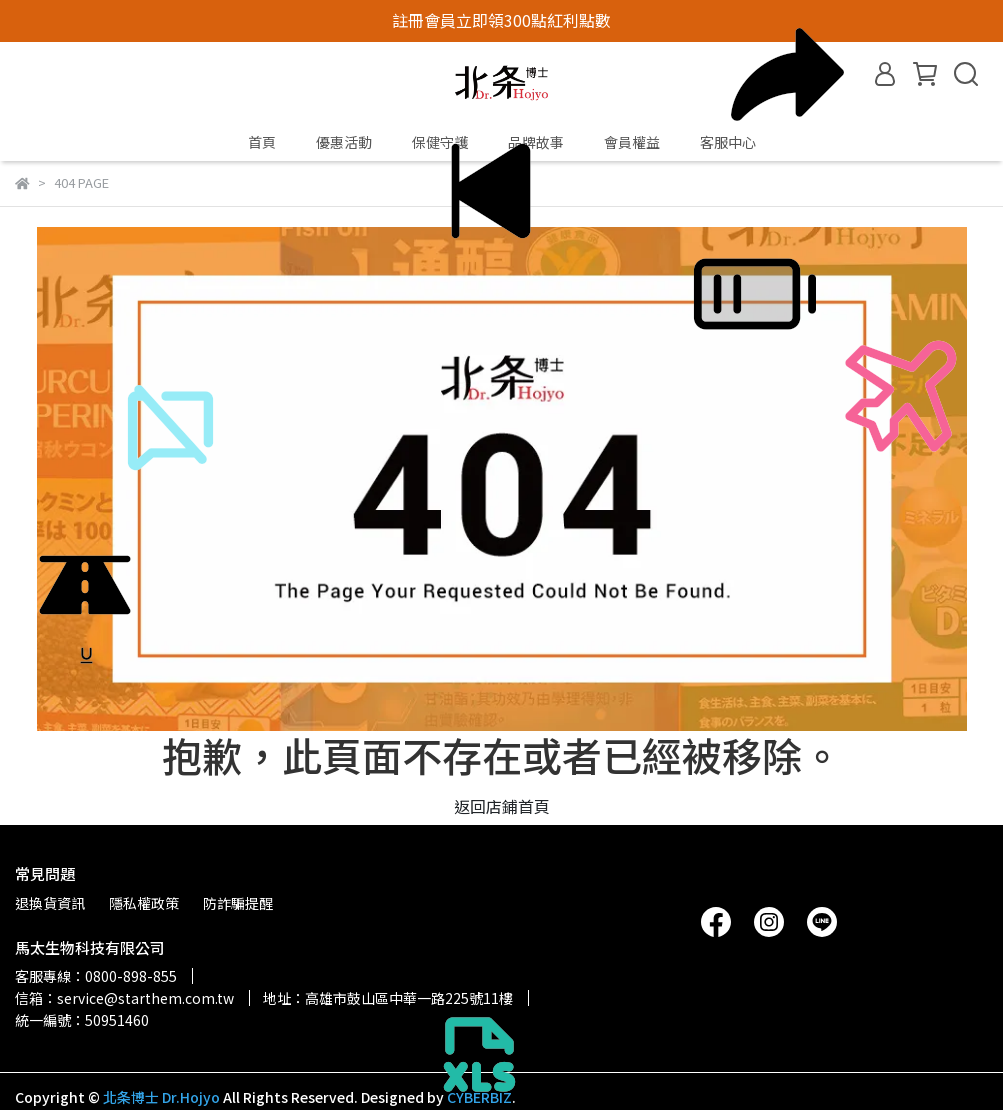 The height and width of the screenshot is (1110, 1003). Describe the element at coordinates (787, 80) in the screenshot. I see `share content with others` at that location.